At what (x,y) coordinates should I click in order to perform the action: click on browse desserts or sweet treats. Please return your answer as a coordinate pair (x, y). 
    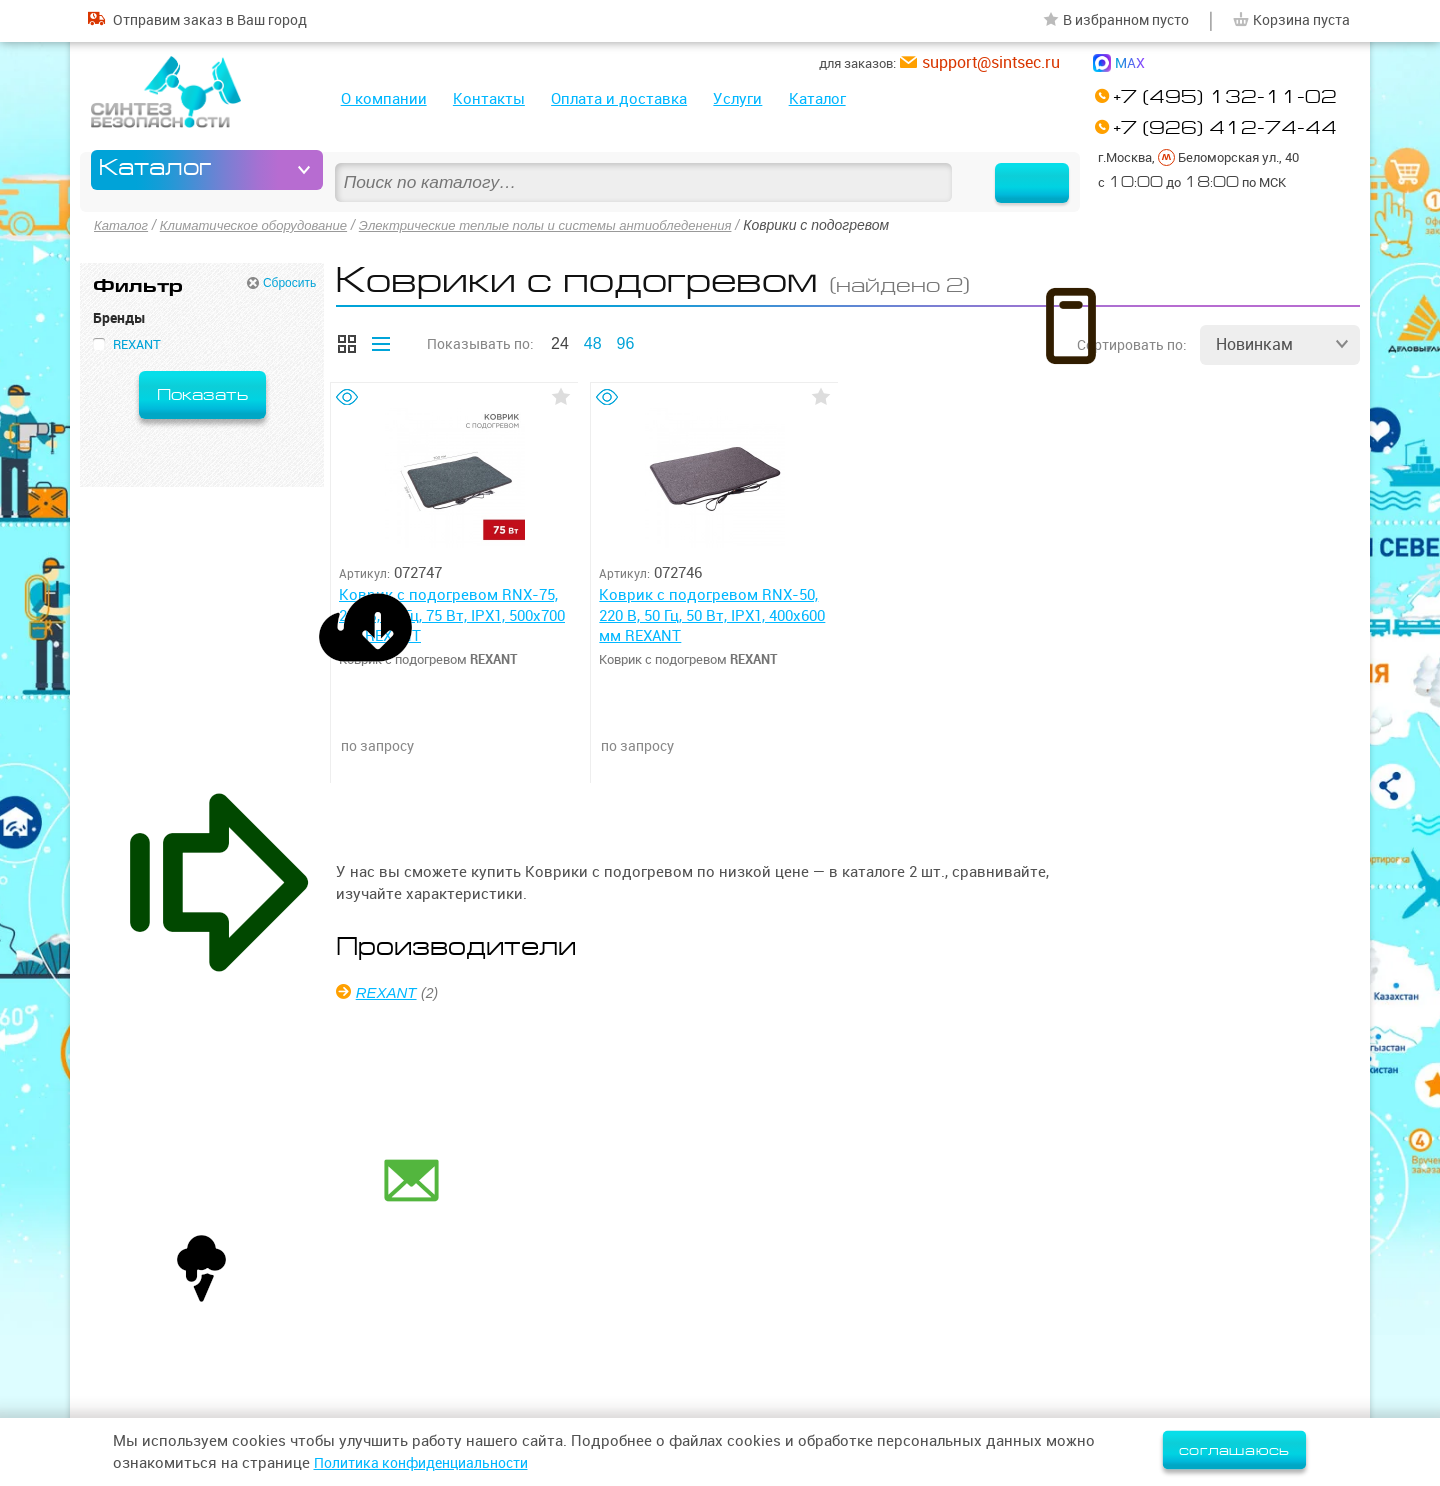
    Looking at the image, I should click on (201, 1268).